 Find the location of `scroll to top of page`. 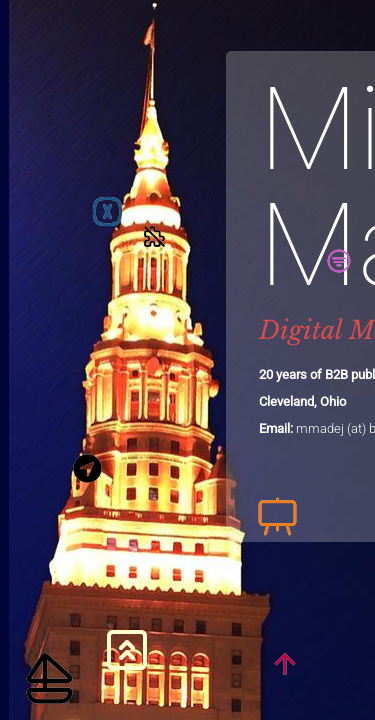

scroll to top of page is located at coordinates (285, 664).